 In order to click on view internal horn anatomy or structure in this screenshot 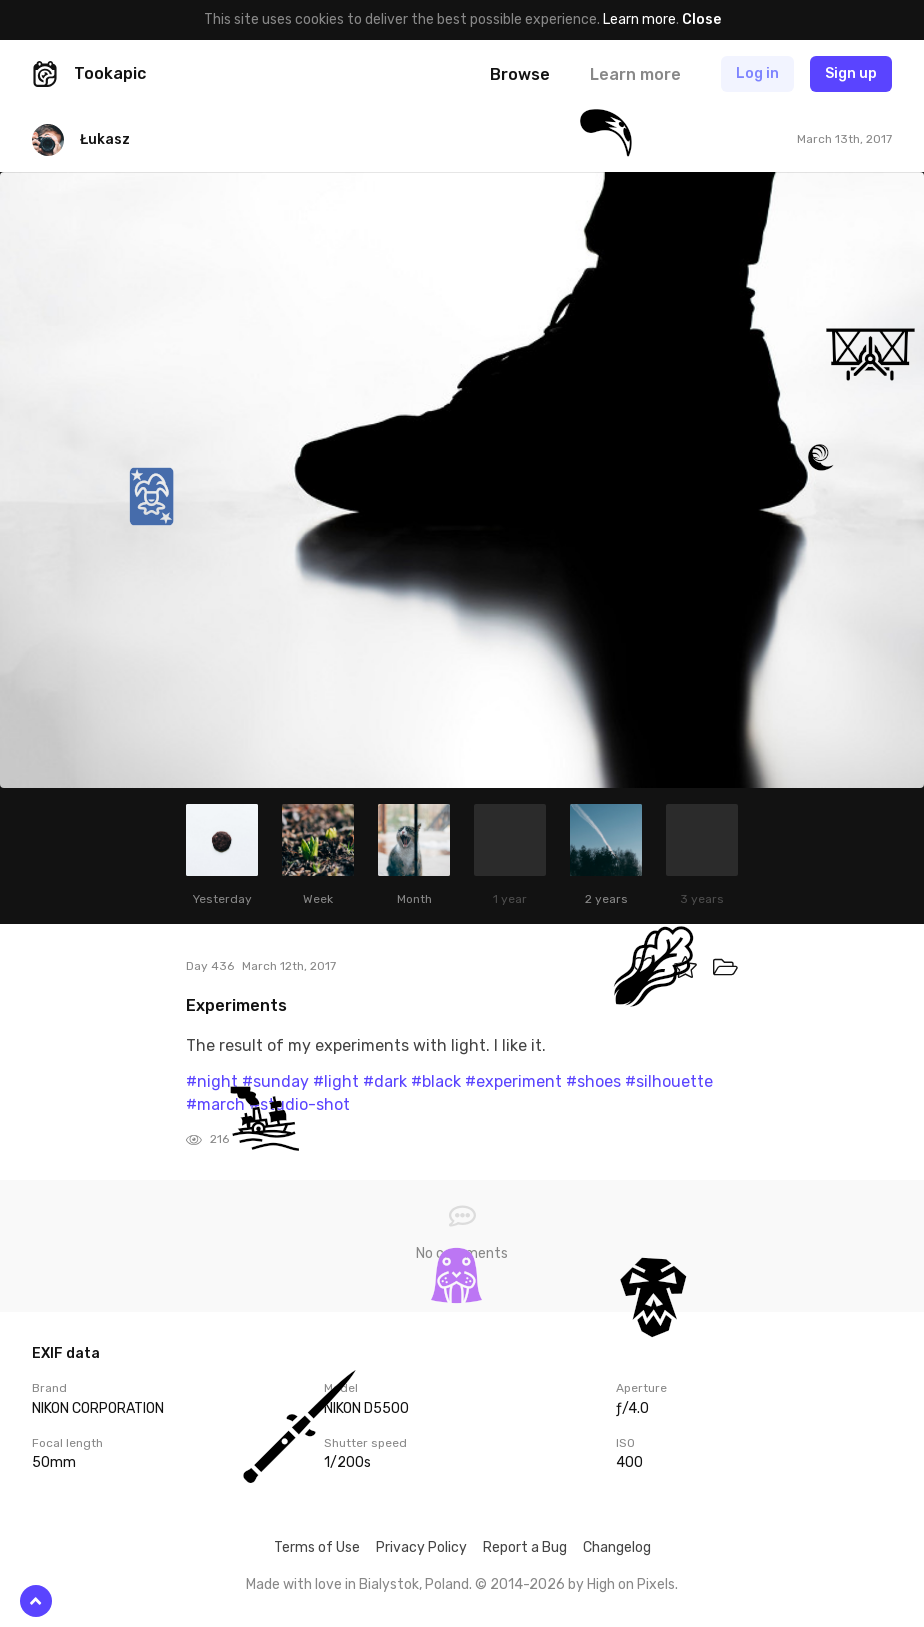, I will do `click(820, 457)`.